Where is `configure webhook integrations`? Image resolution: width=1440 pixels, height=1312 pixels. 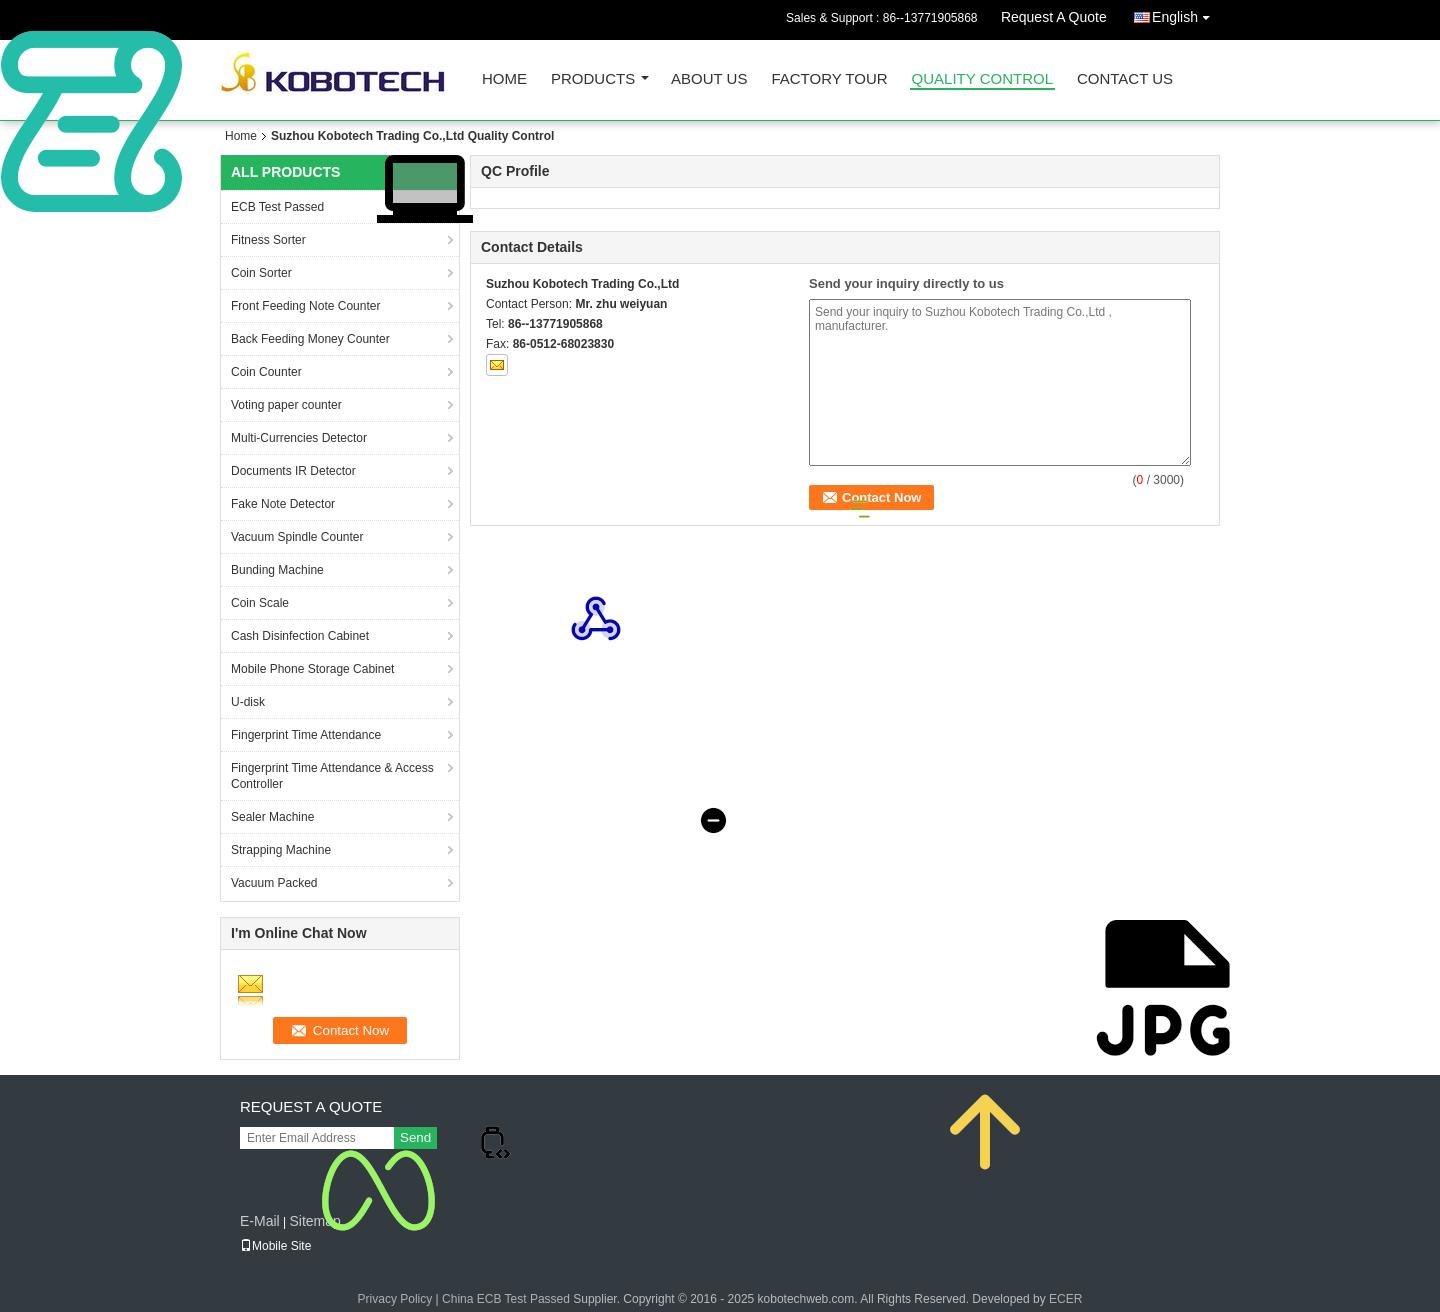 configure webhook integrations is located at coordinates (596, 621).